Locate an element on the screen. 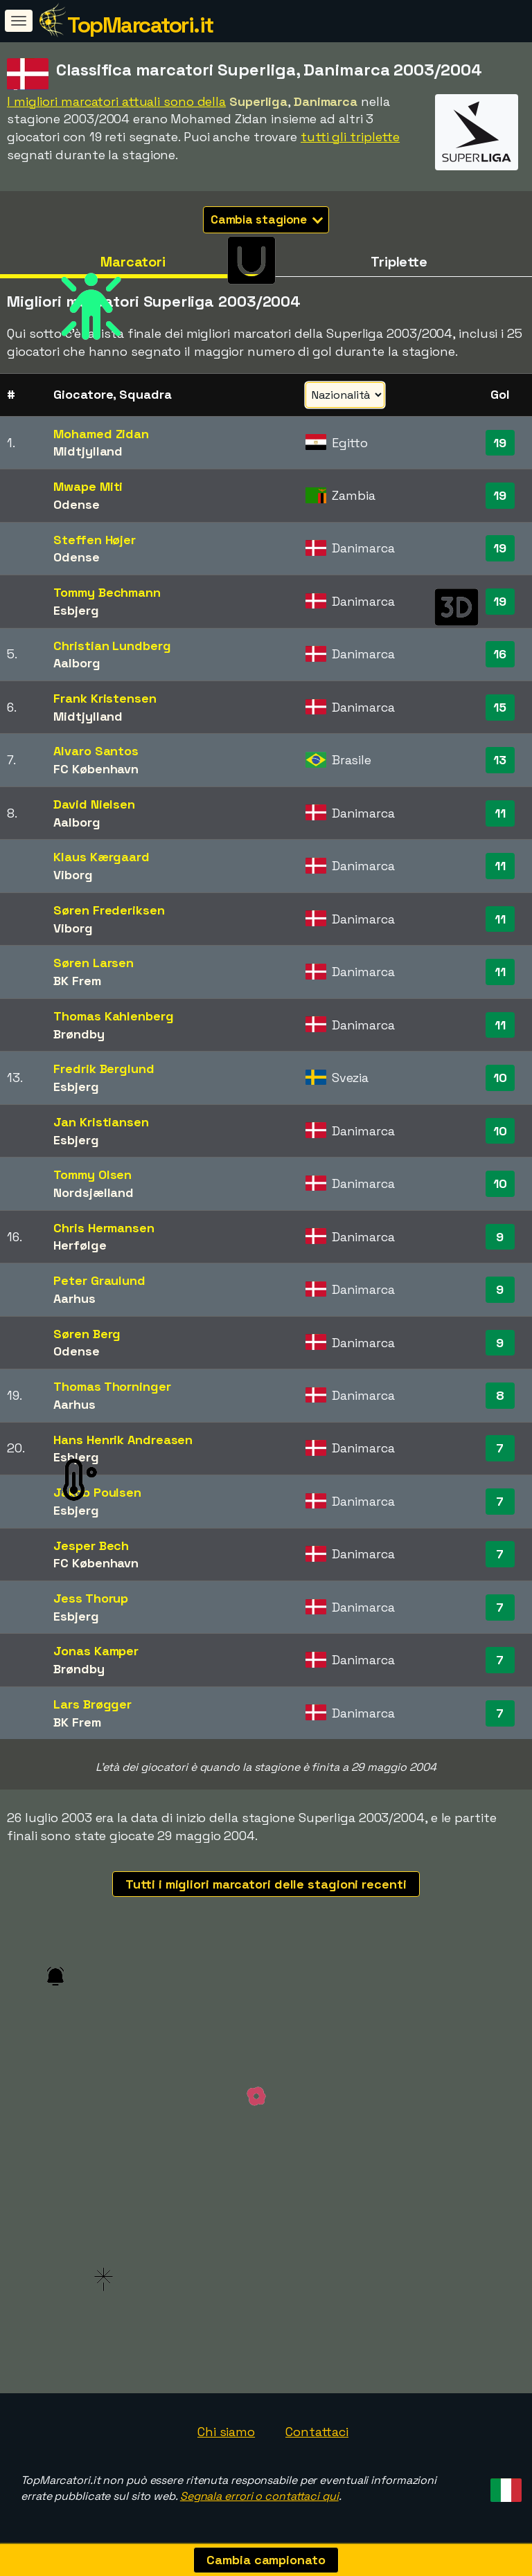 The height and width of the screenshot is (2576, 532). view user presence or active status is located at coordinates (91, 306).